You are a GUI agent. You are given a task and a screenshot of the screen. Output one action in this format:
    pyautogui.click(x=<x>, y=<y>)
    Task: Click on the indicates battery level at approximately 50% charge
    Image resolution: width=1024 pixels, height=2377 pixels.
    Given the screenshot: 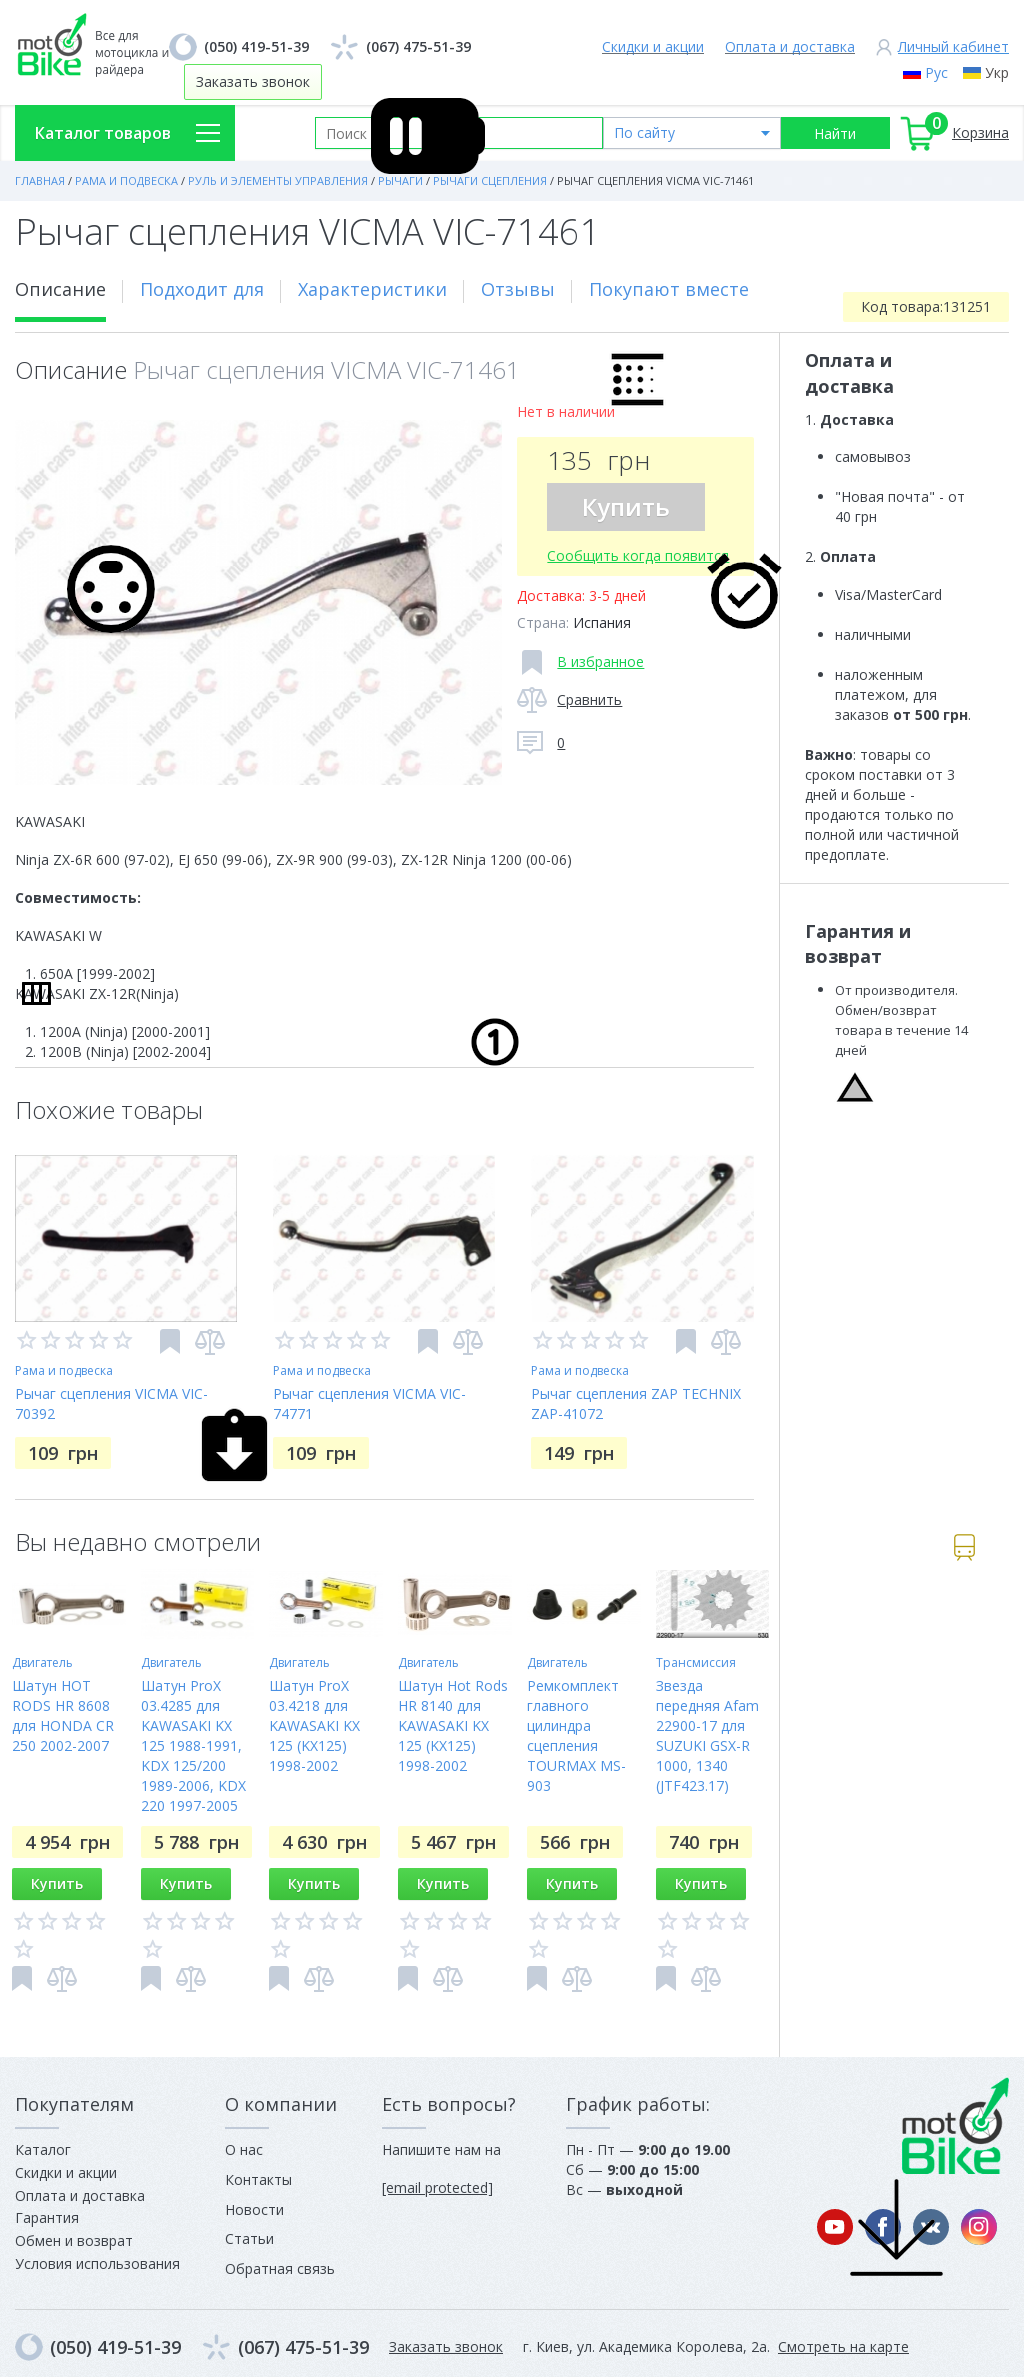 What is the action you would take?
    pyautogui.click(x=428, y=136)
    